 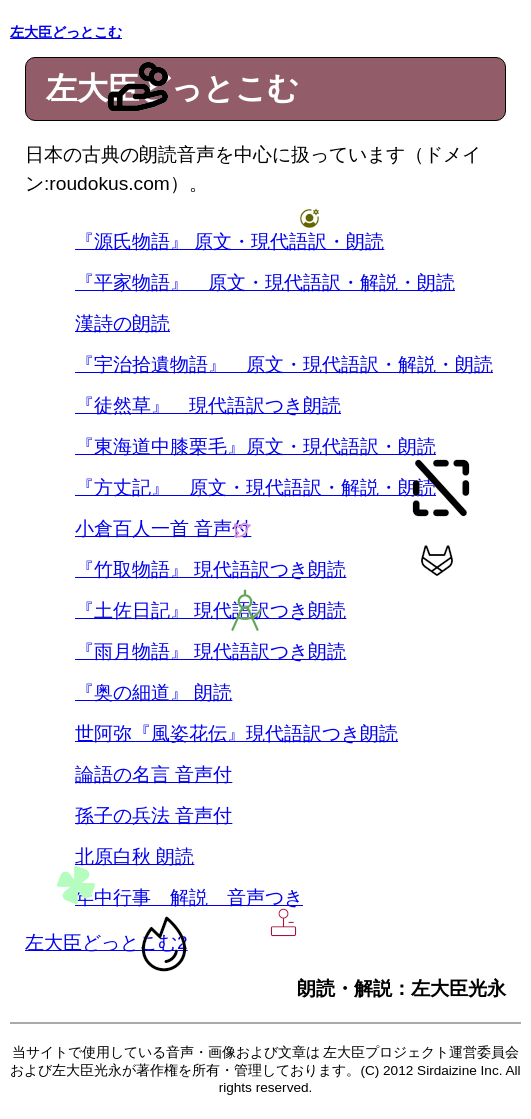 I want to click on indicates trending or popular content, so click(x=164, y=945).